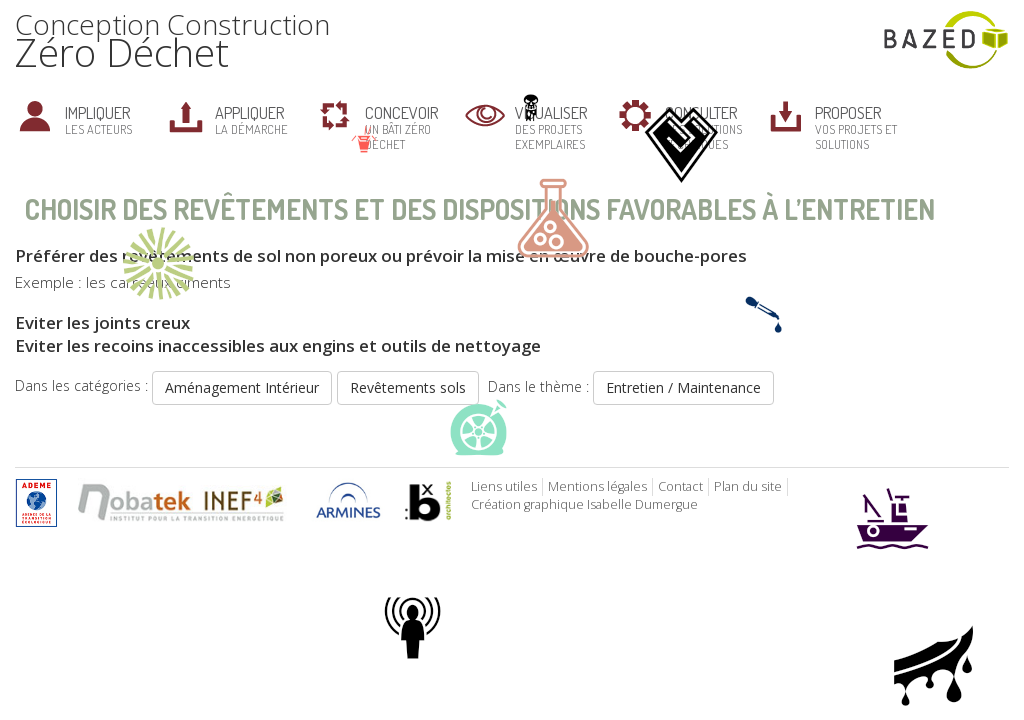  I want to click on select a color from the canvas, so click(763, 314).